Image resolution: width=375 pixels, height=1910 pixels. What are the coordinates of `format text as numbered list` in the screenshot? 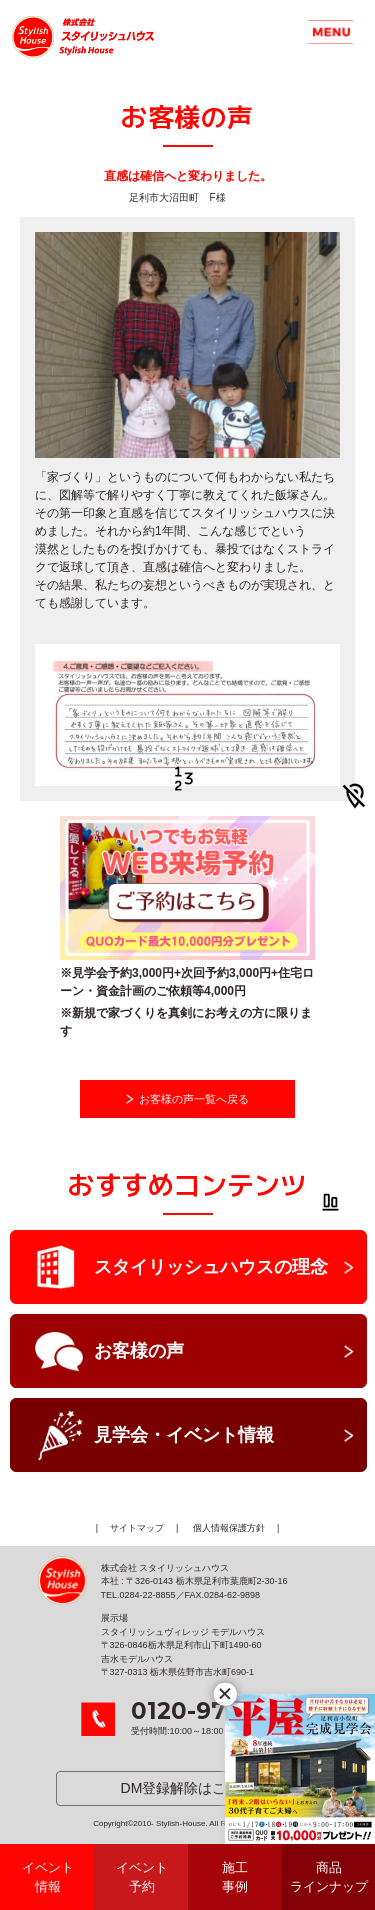 It's located at (183, 778).